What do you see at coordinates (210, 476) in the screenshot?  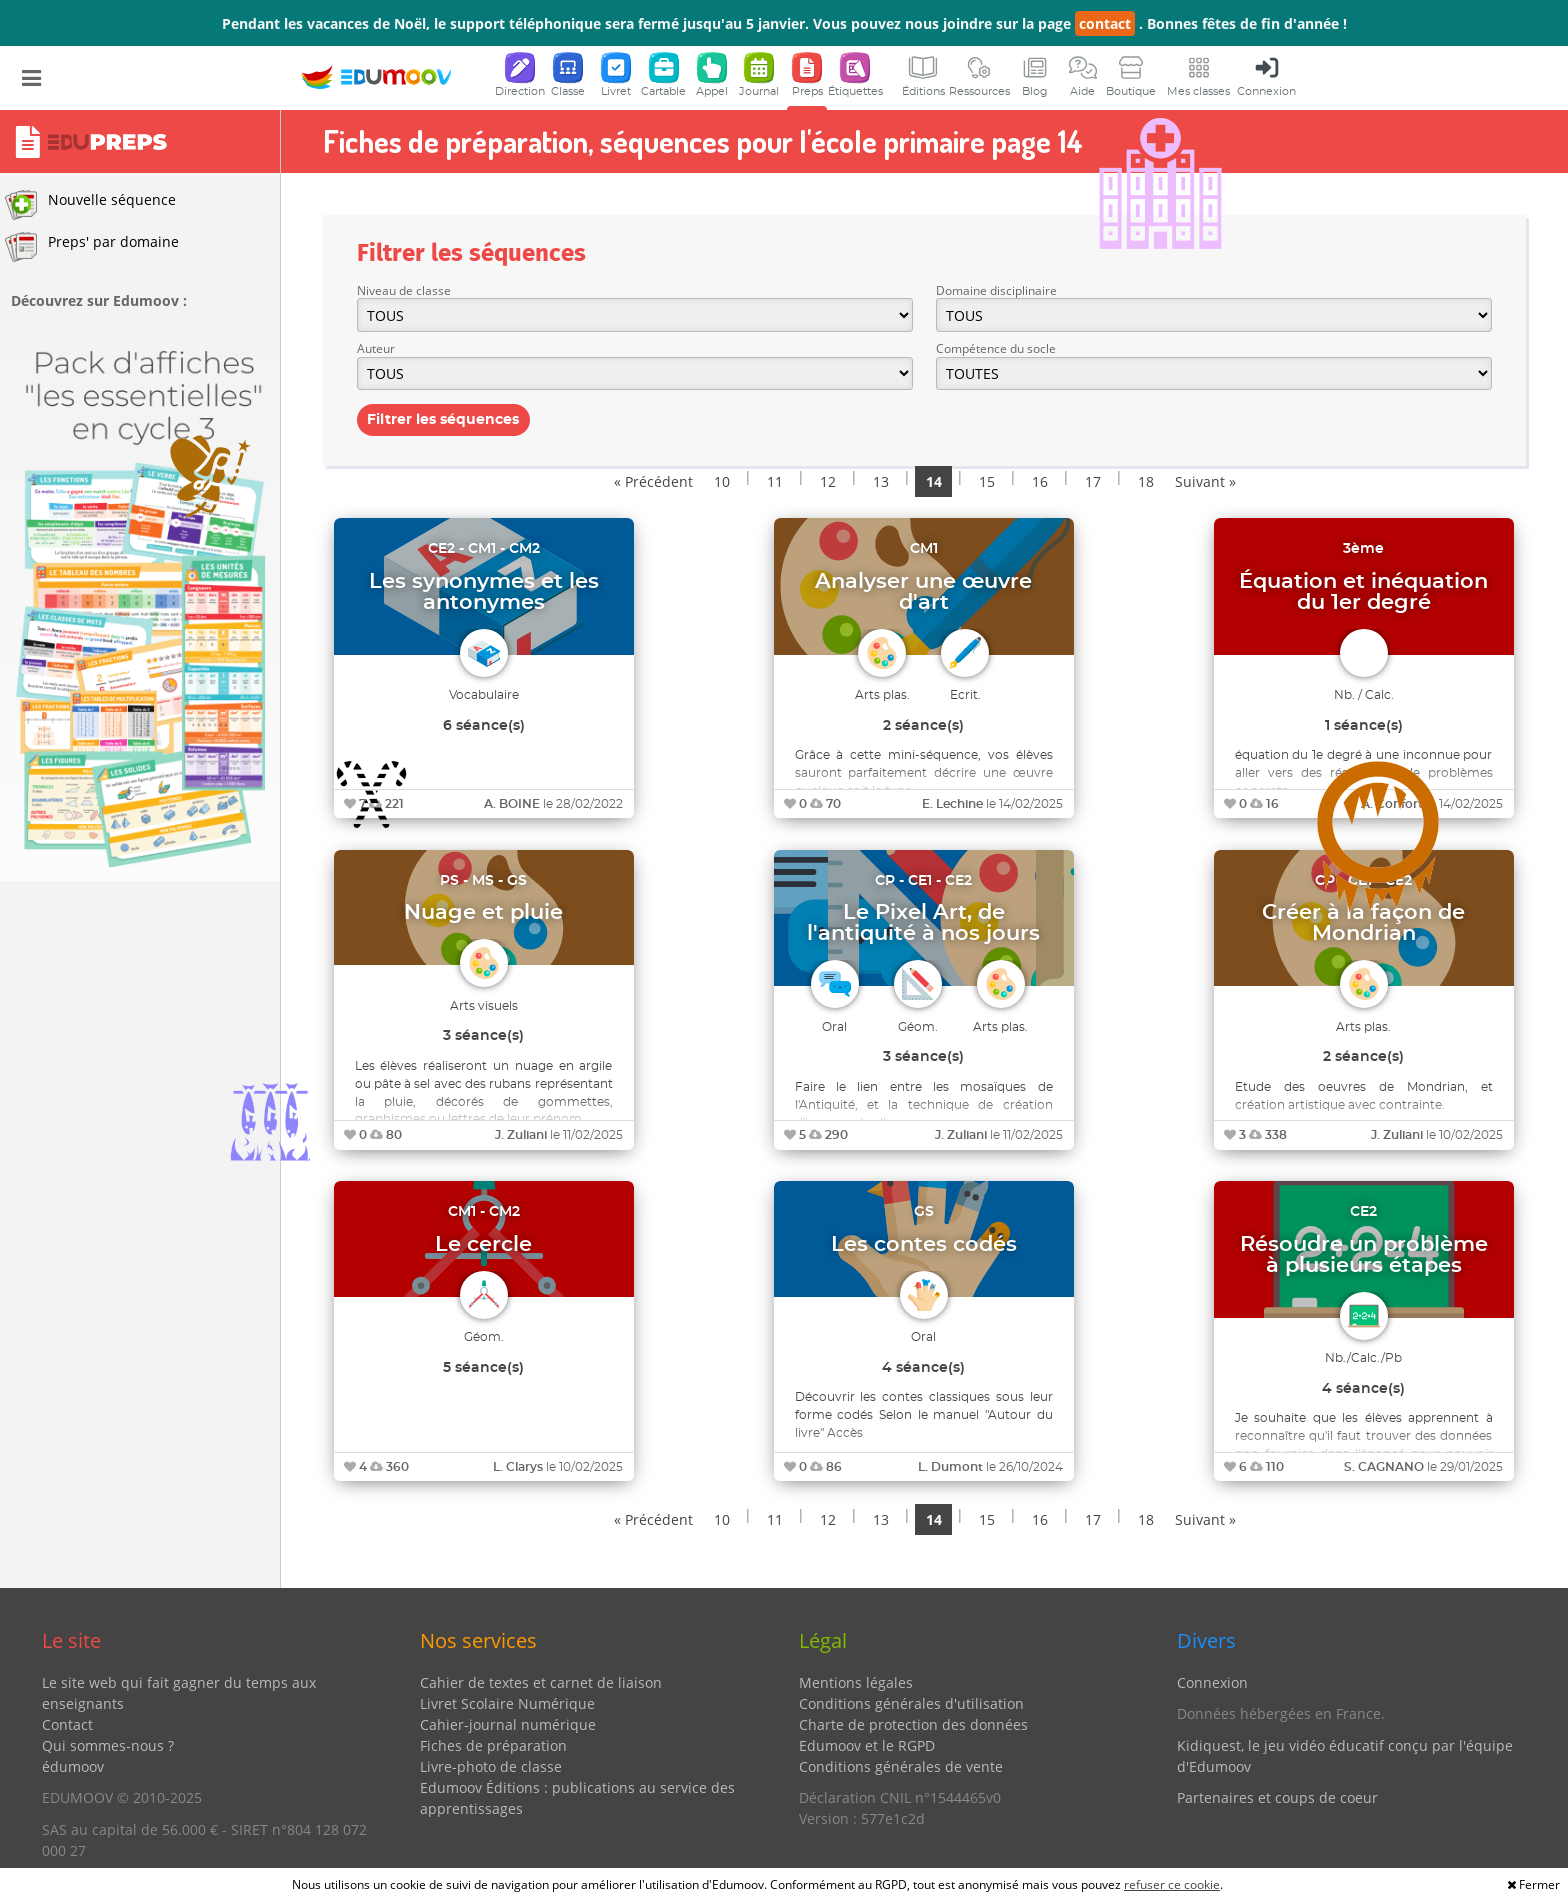 I see `access fairy tale or fantasy game content` at bounding box center [210, 476].